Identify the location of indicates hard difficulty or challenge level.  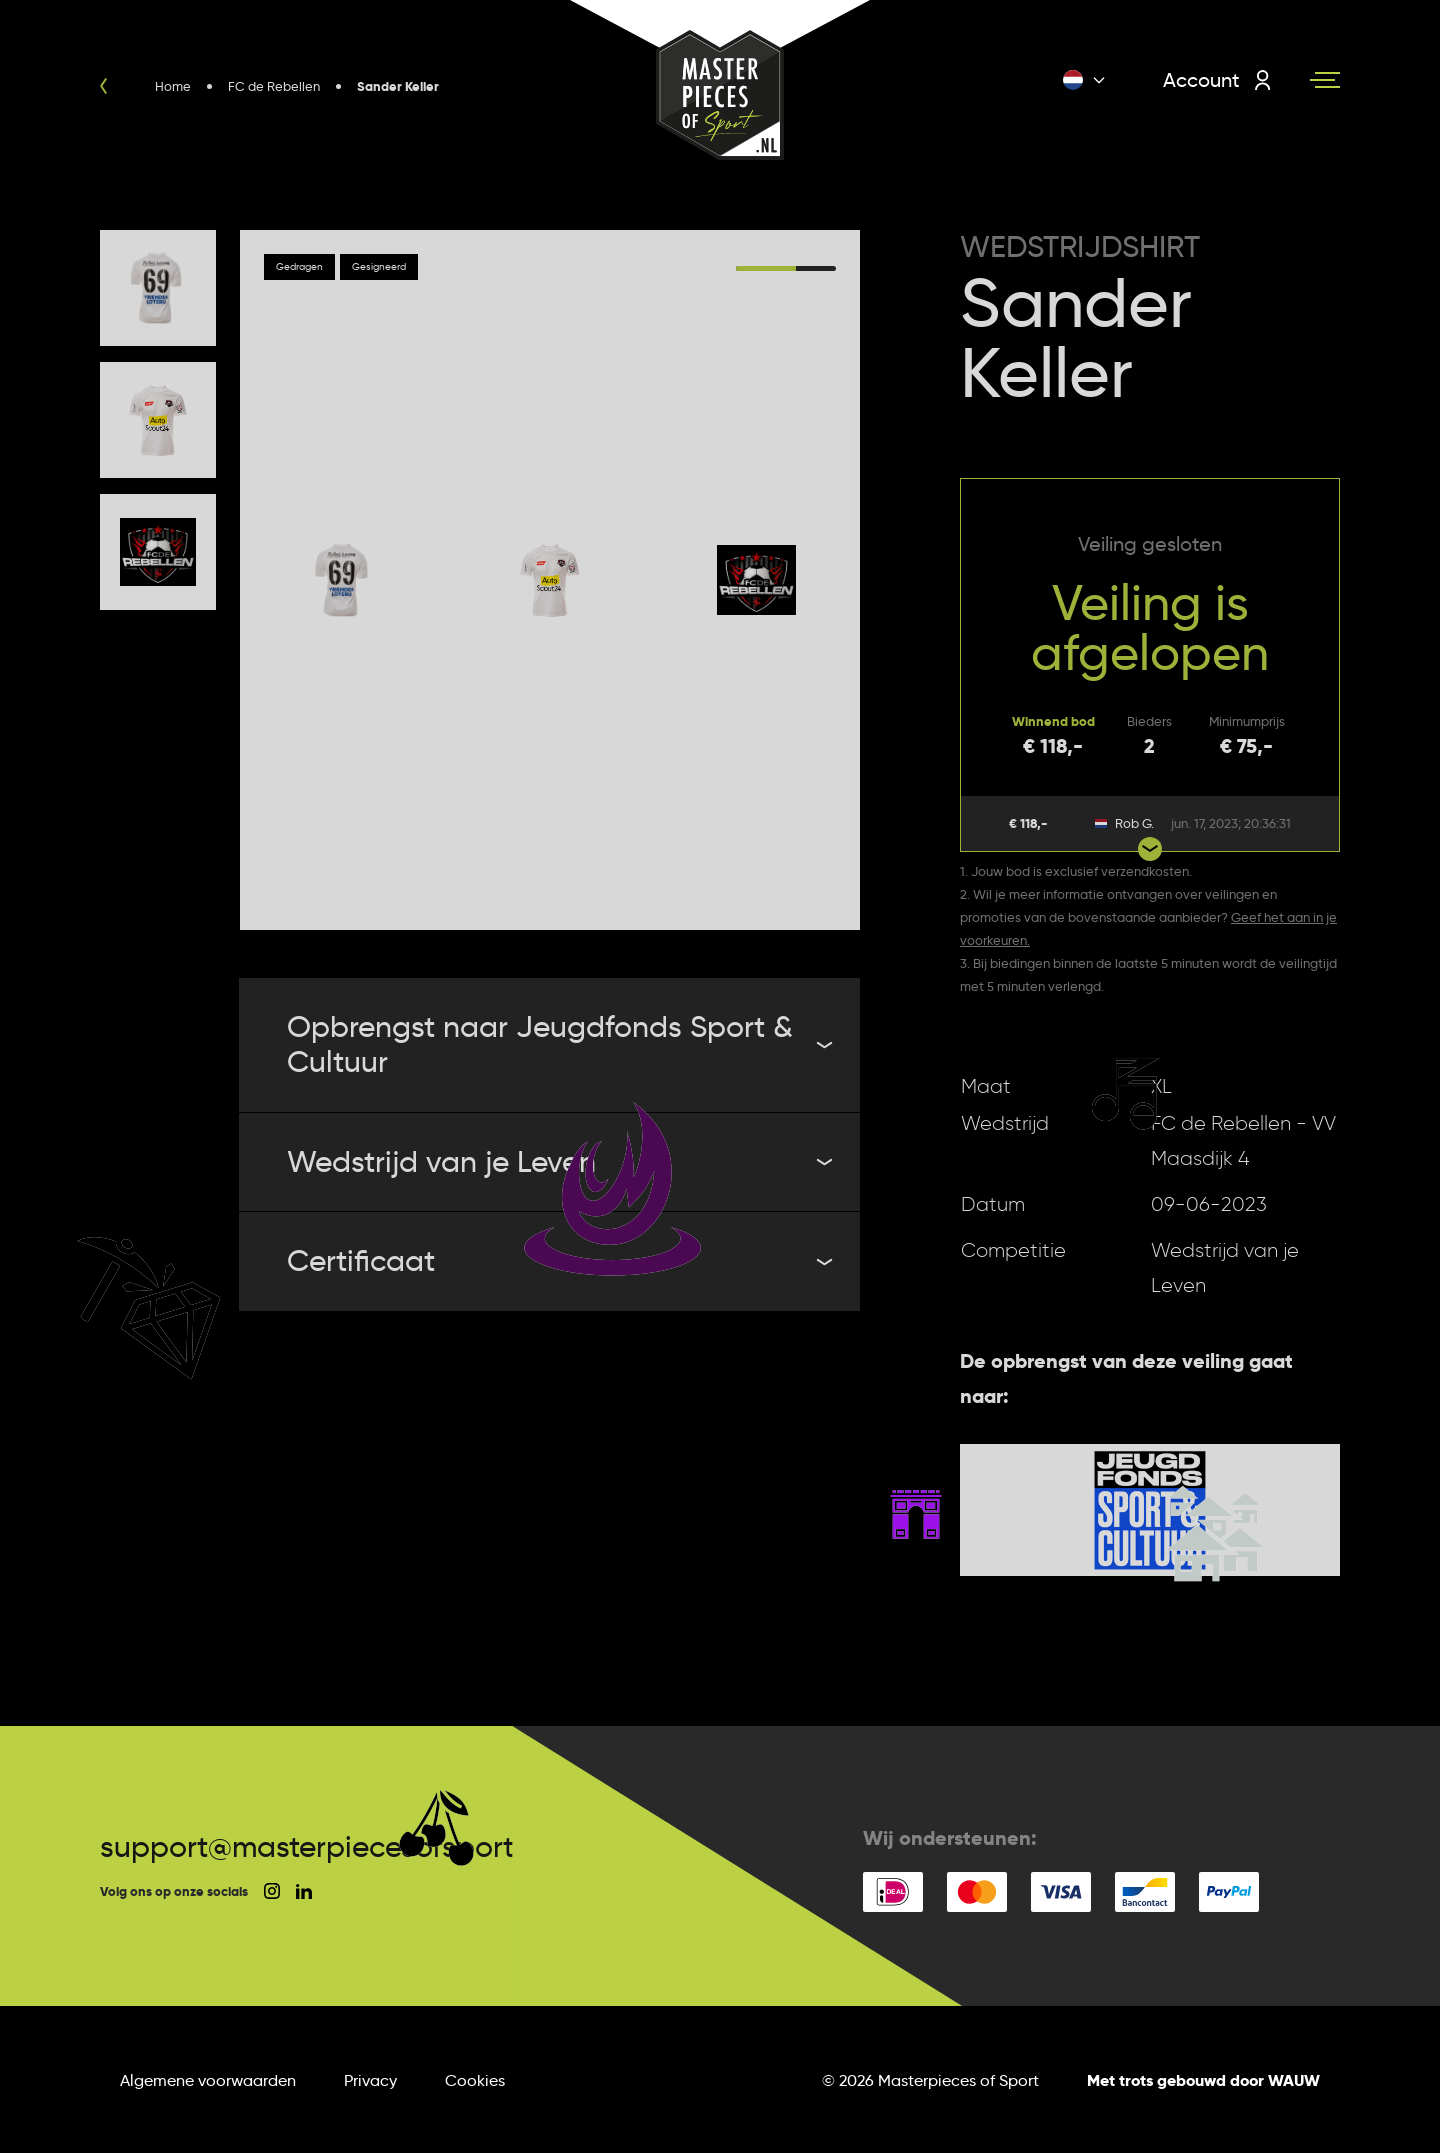
(148, 1308).